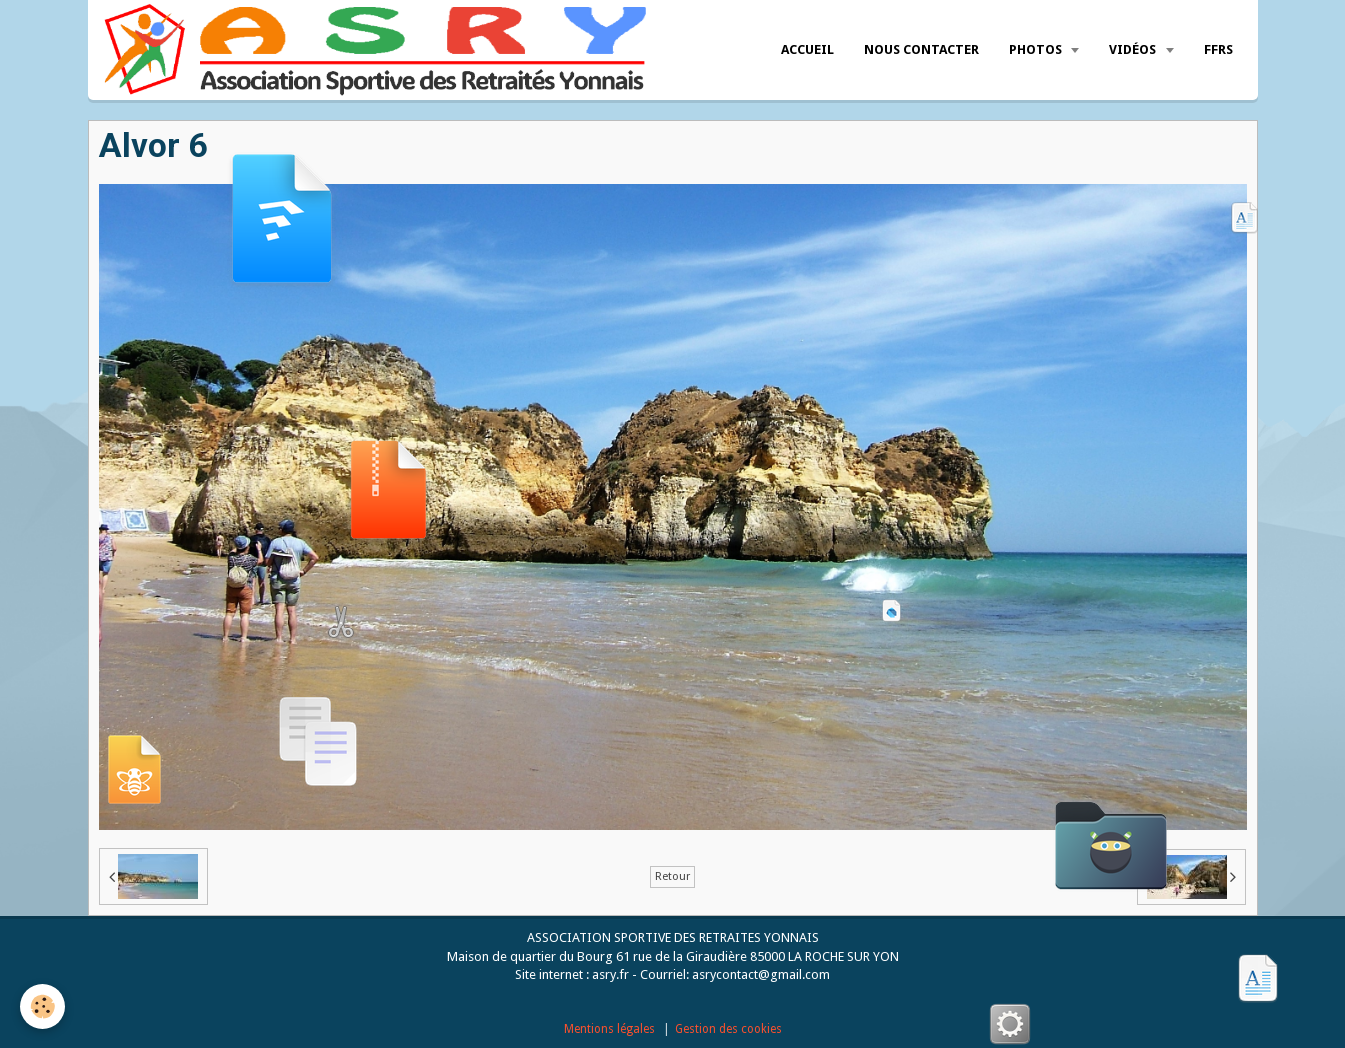  What do you see at coordinates (318, 741) in the screenshot?
I see `copy selected content to clipboard` at bounding box center [318, 741].